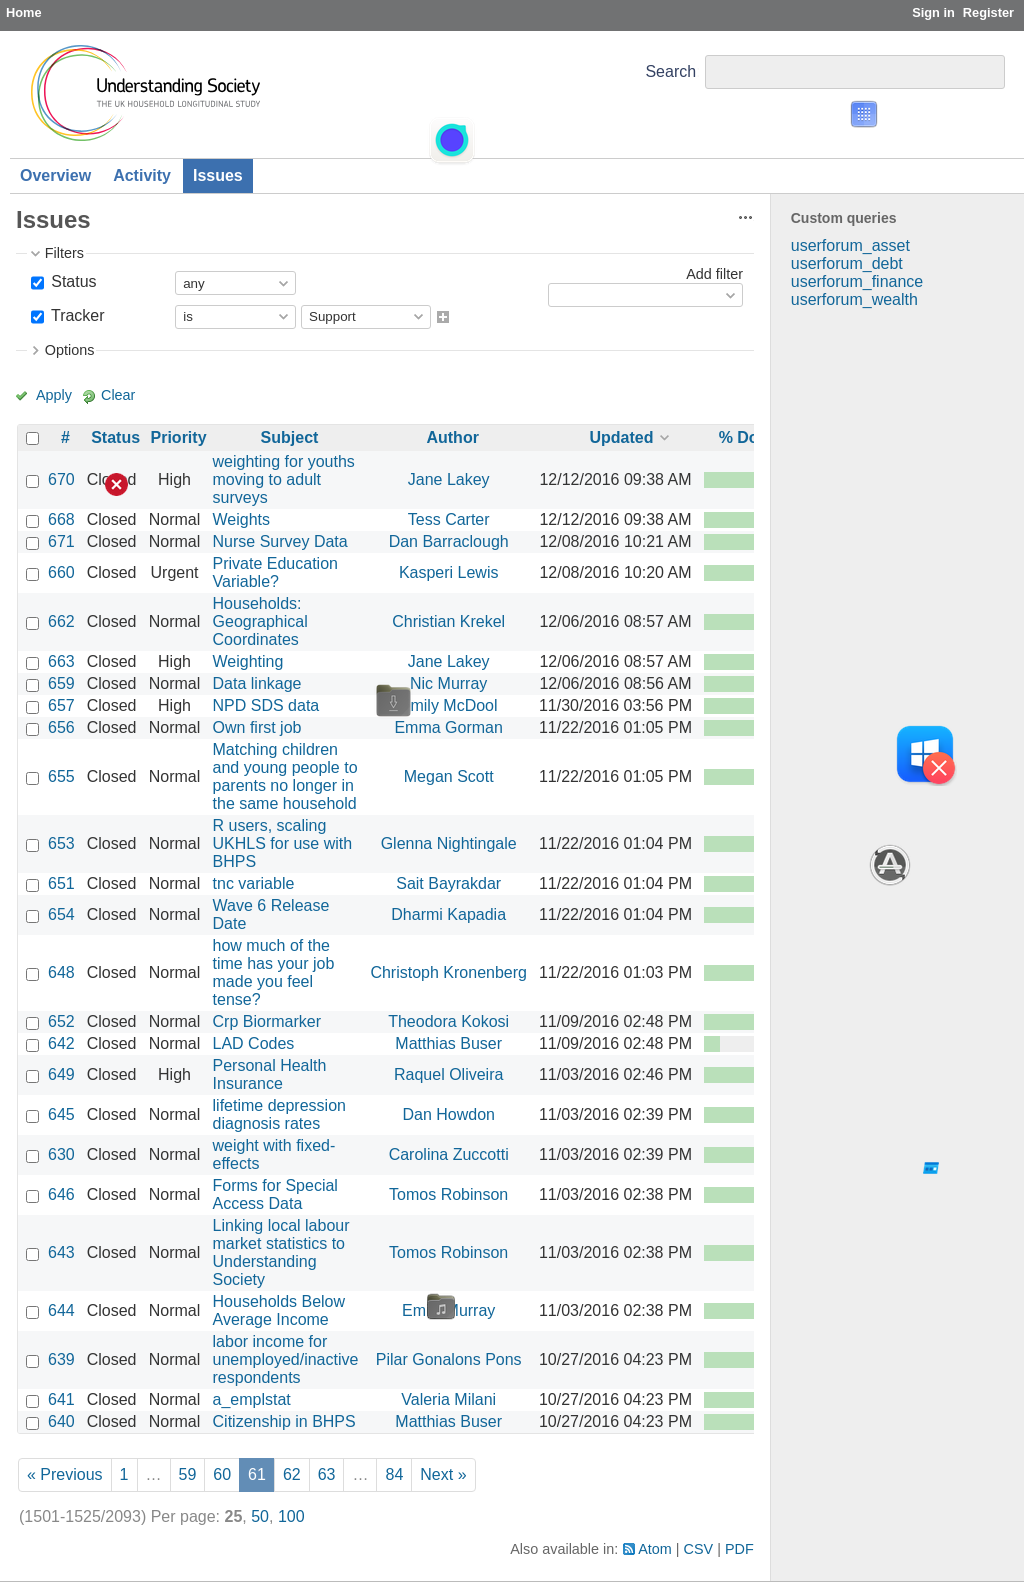 The height and width of the screenshot is (1592, 1024). What do you see at coordinates (931, 1168) in the screenshot?
I see `launch autoruns system utility` at bounding box center [931, 1168].